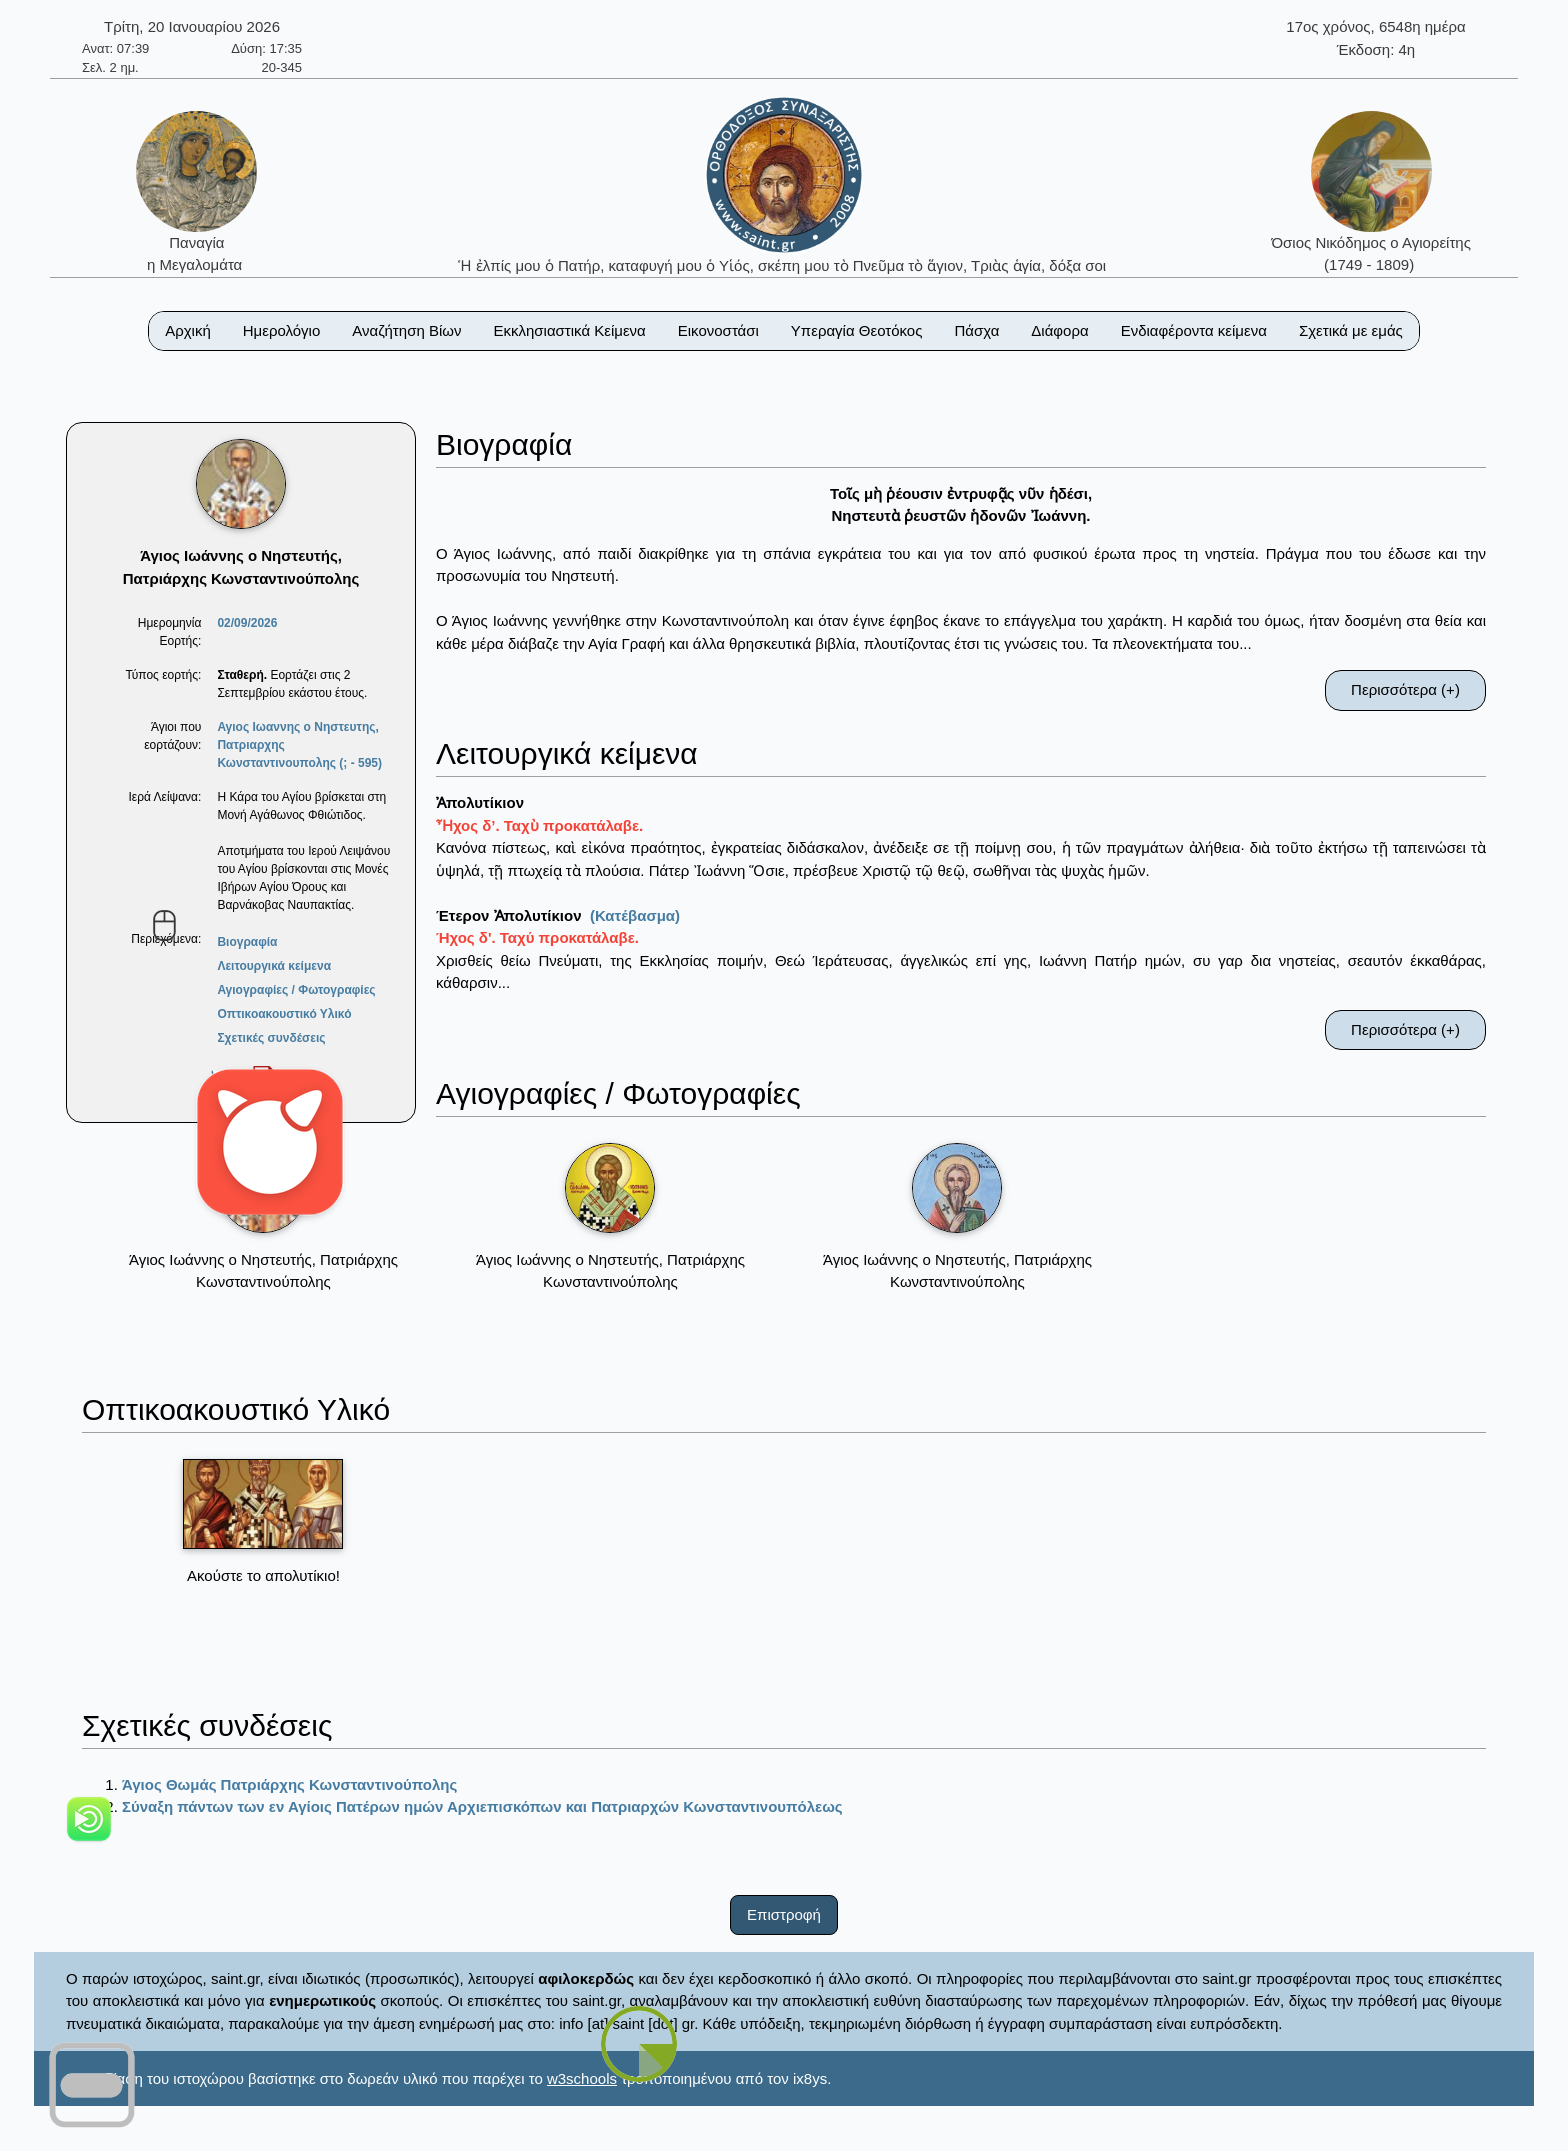 The width and height of the screenshot is (1568, 2151). I want to click on open the mate desktop environment app, so click(89, 1819).